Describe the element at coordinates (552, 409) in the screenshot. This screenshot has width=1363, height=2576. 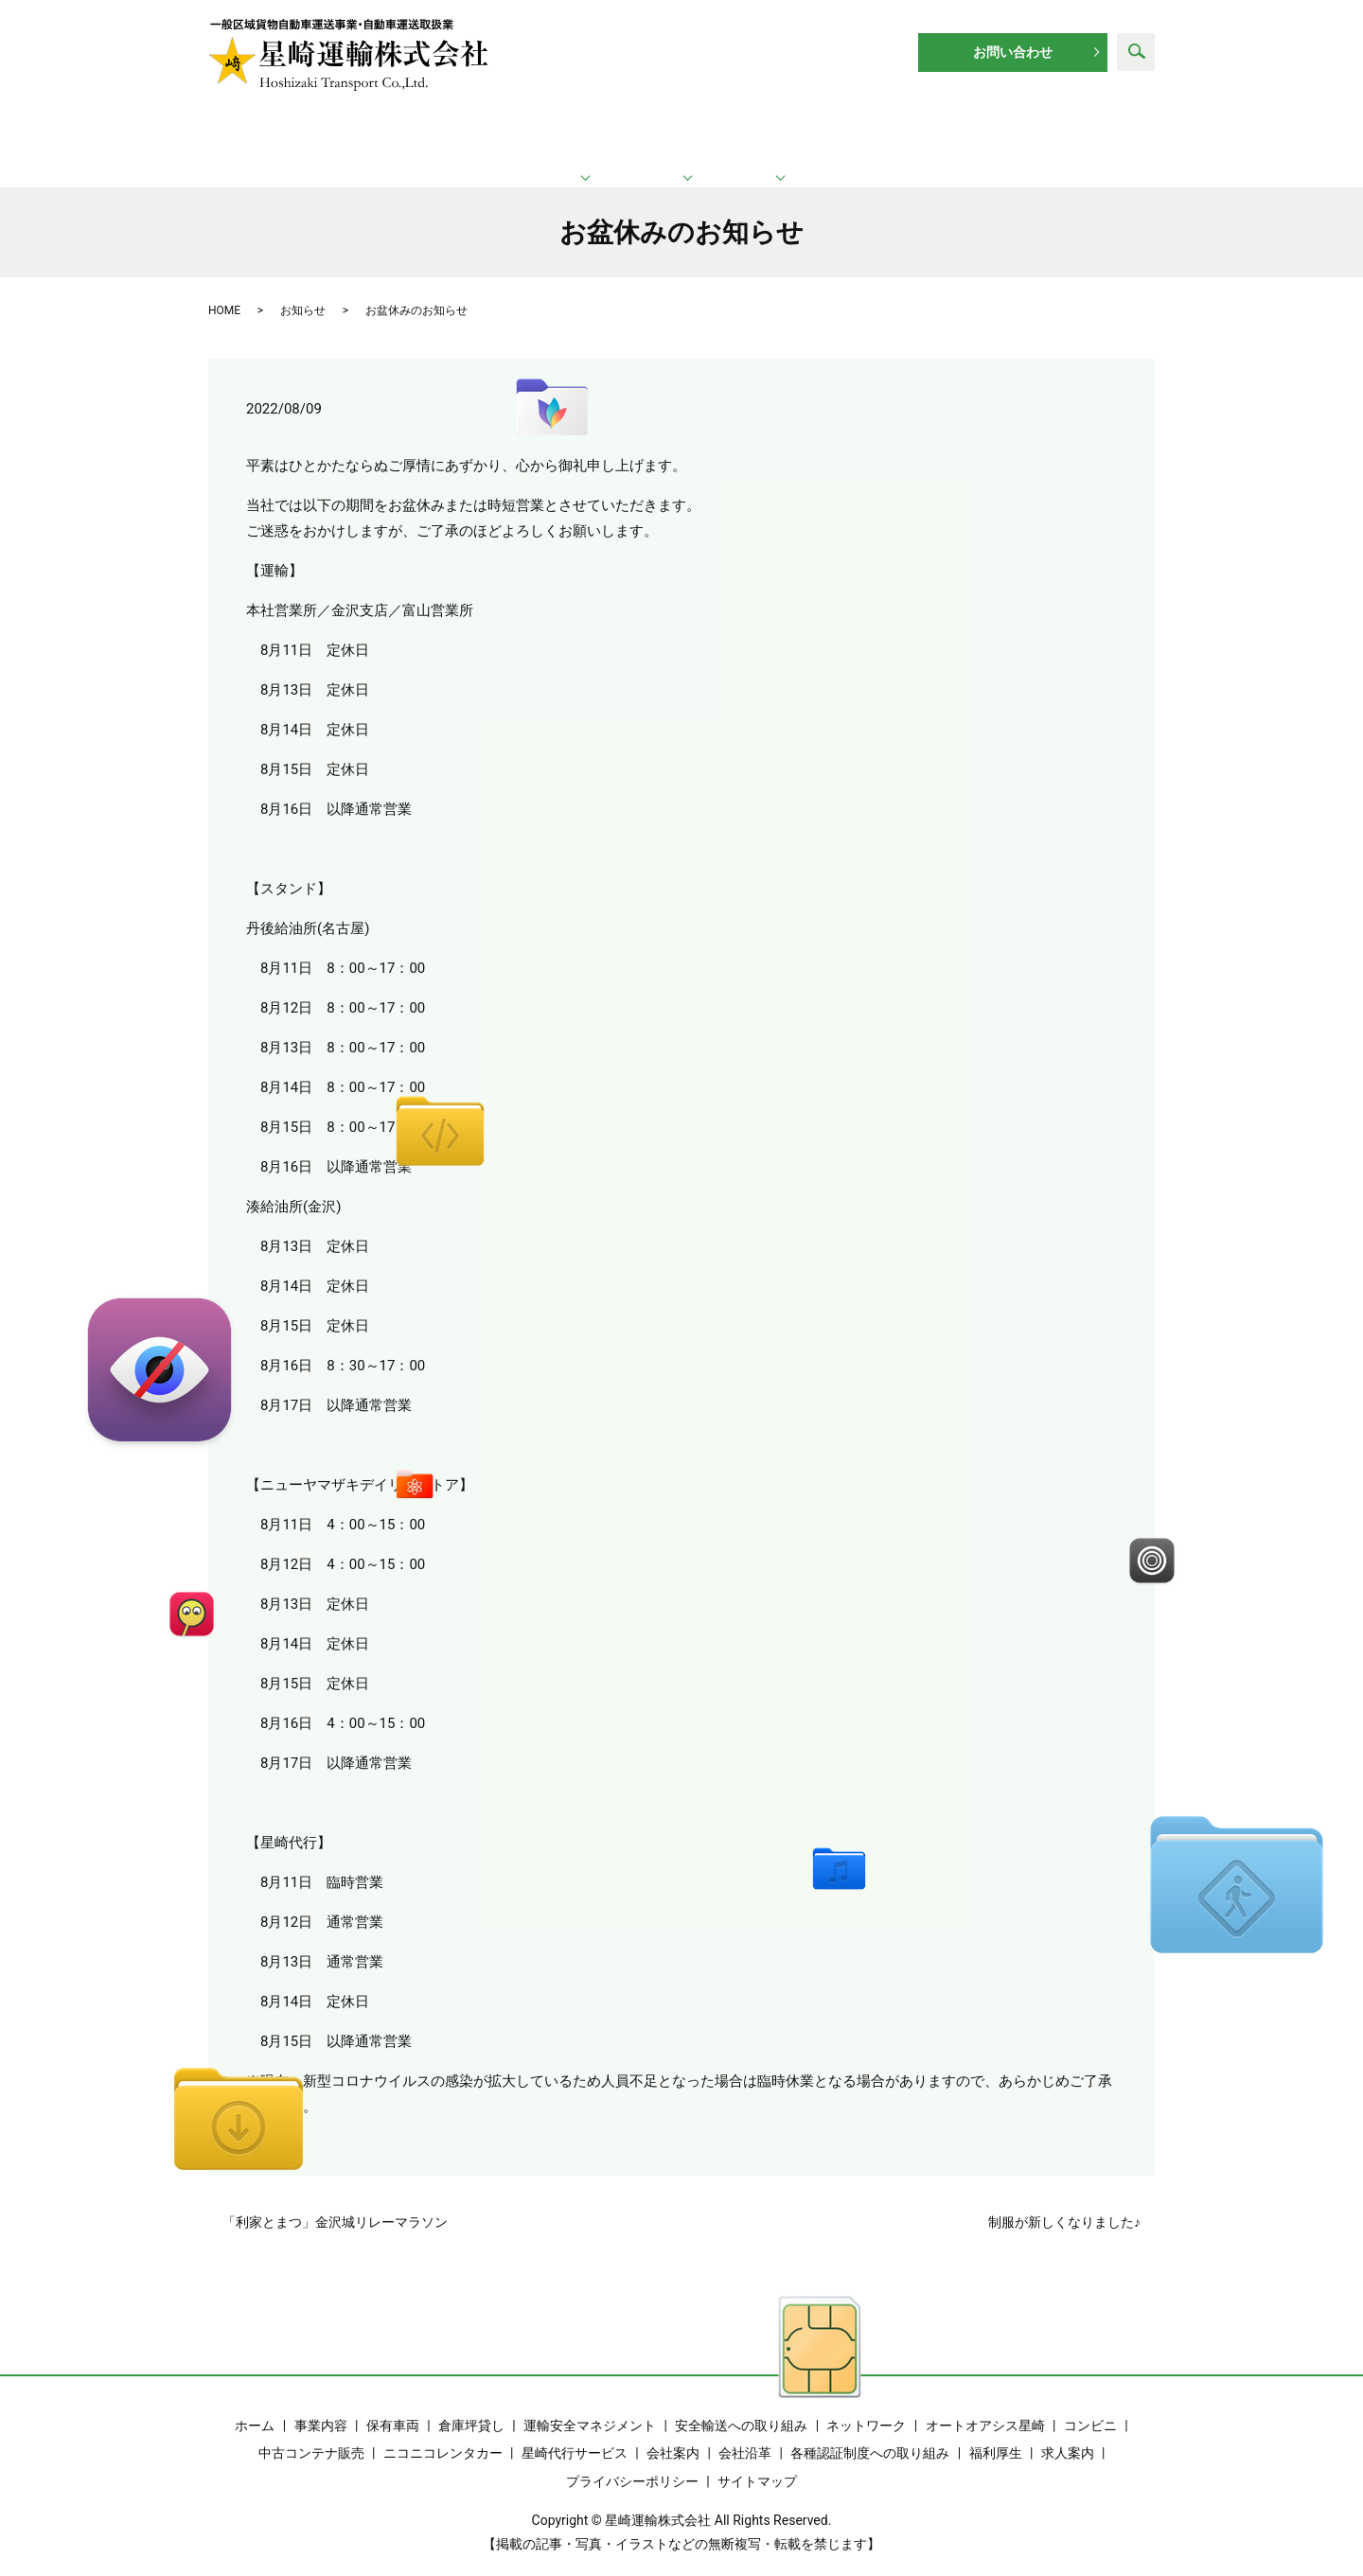
I see `open mindnode documents folder` at that location.